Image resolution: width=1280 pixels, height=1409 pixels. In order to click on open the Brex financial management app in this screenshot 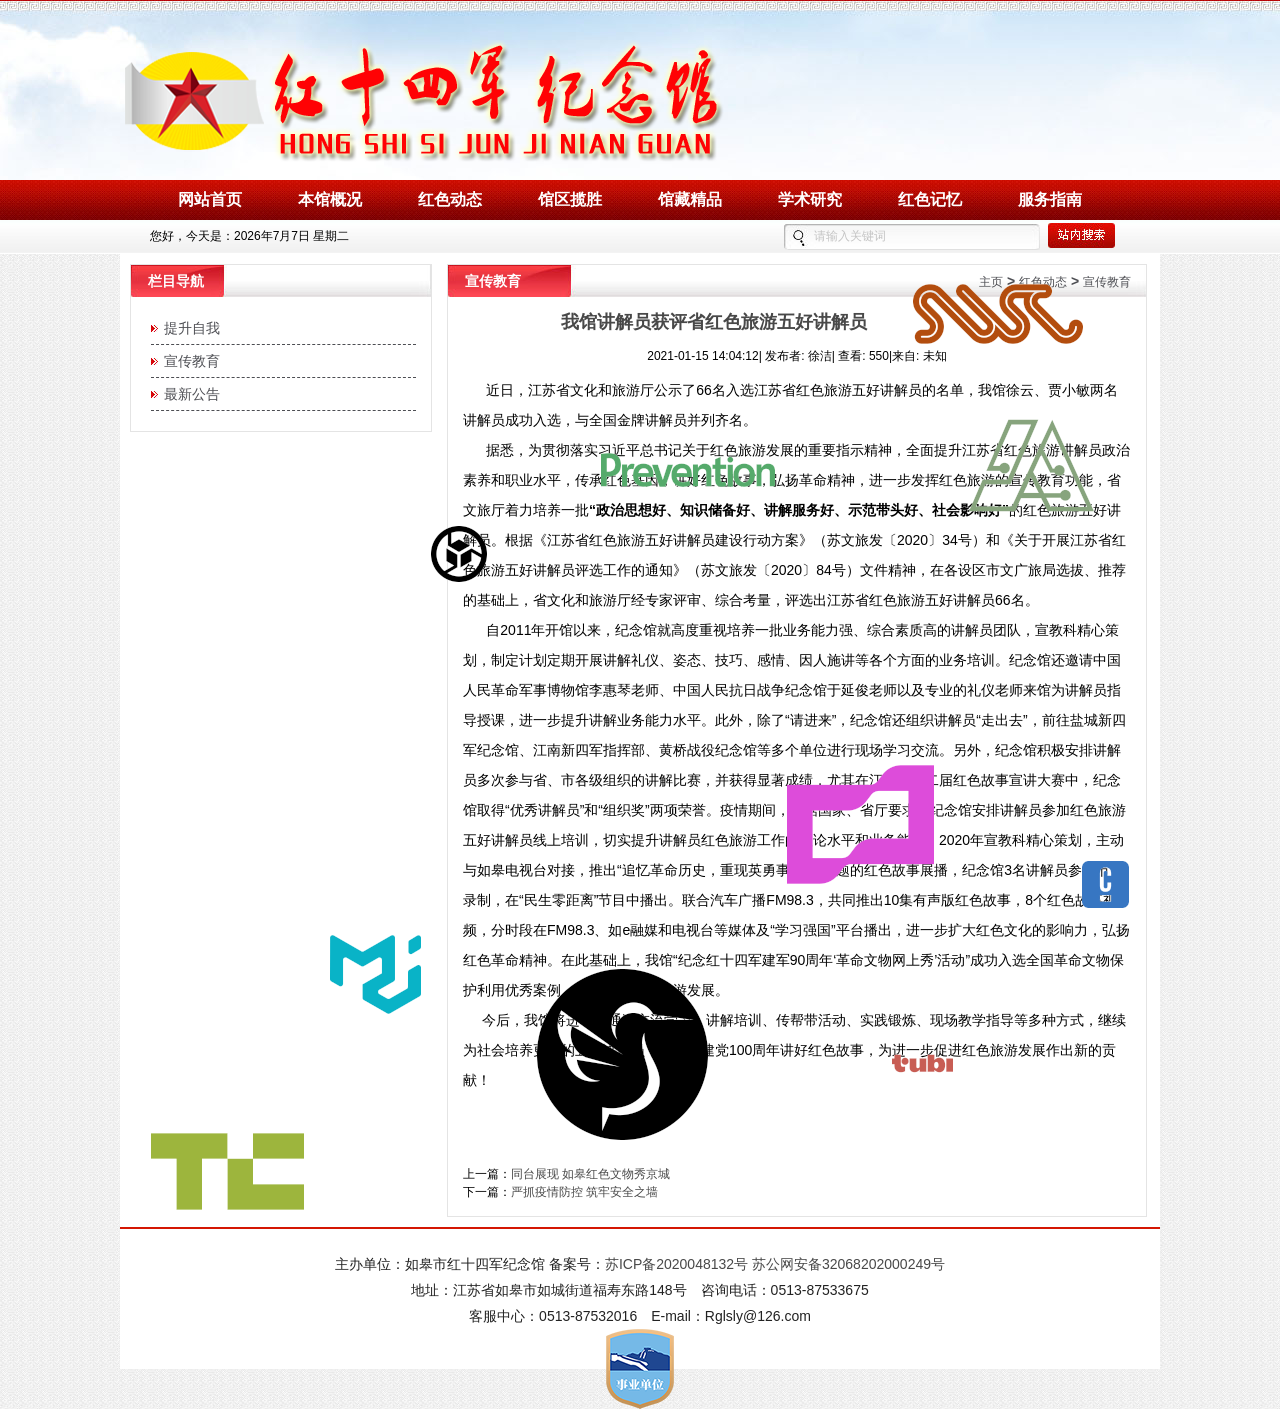, I will do `click(860, 824)`.